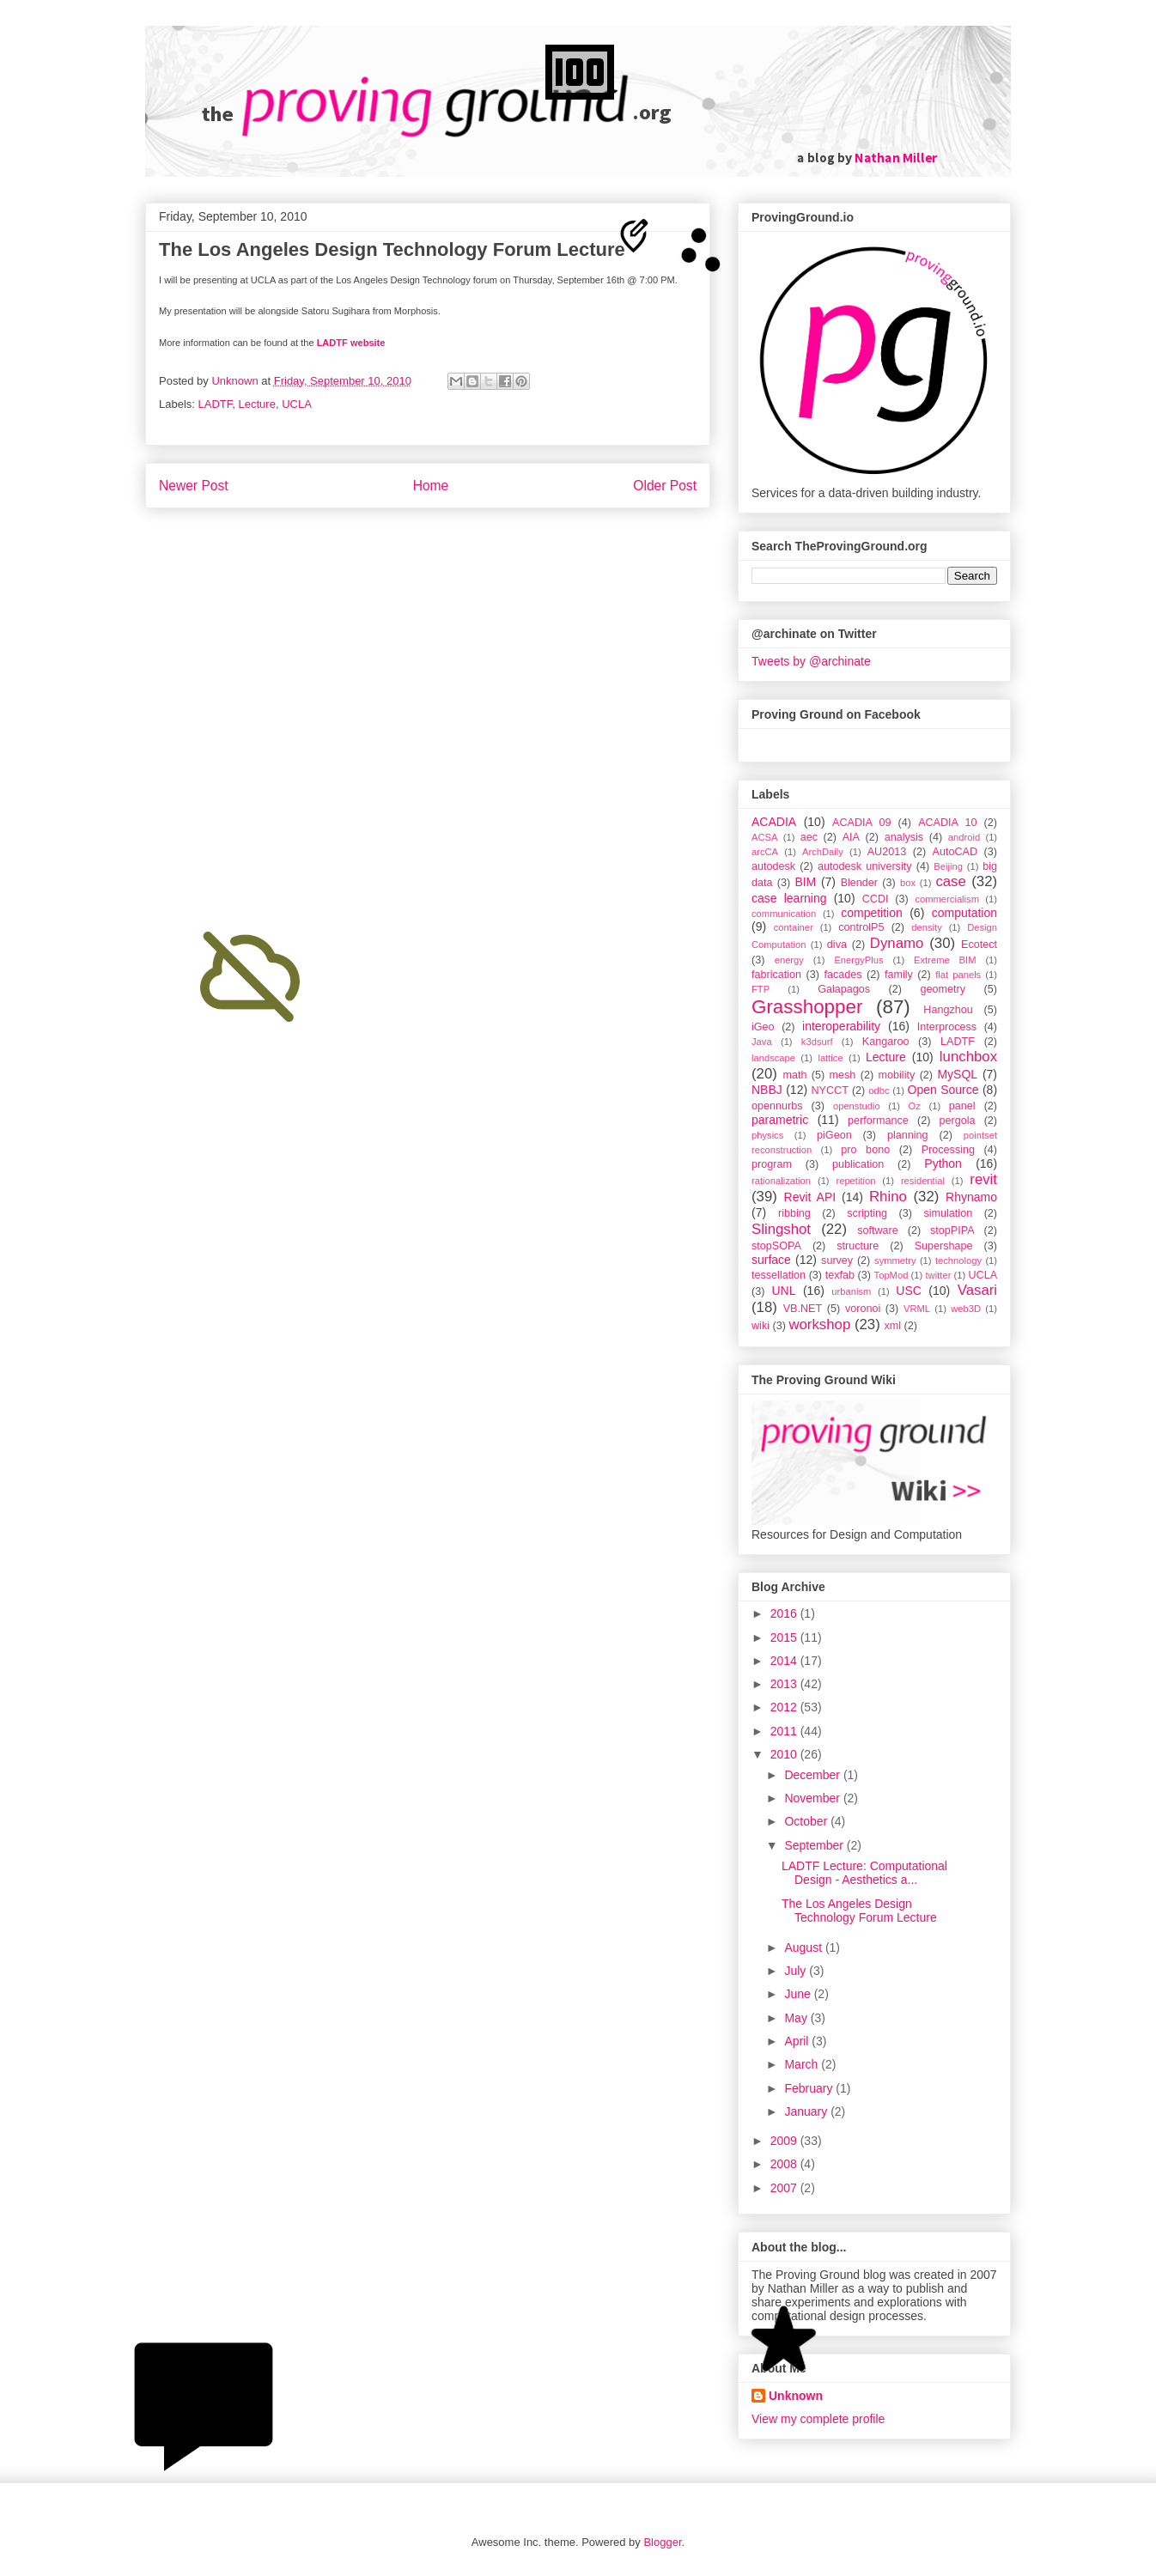 The height and width of the screenshot is (2576, 1156). What do you see at coordinates (783, 2336) in the screenshot?
I see `rate or favorite an item` at bounding box center [783, 2336].